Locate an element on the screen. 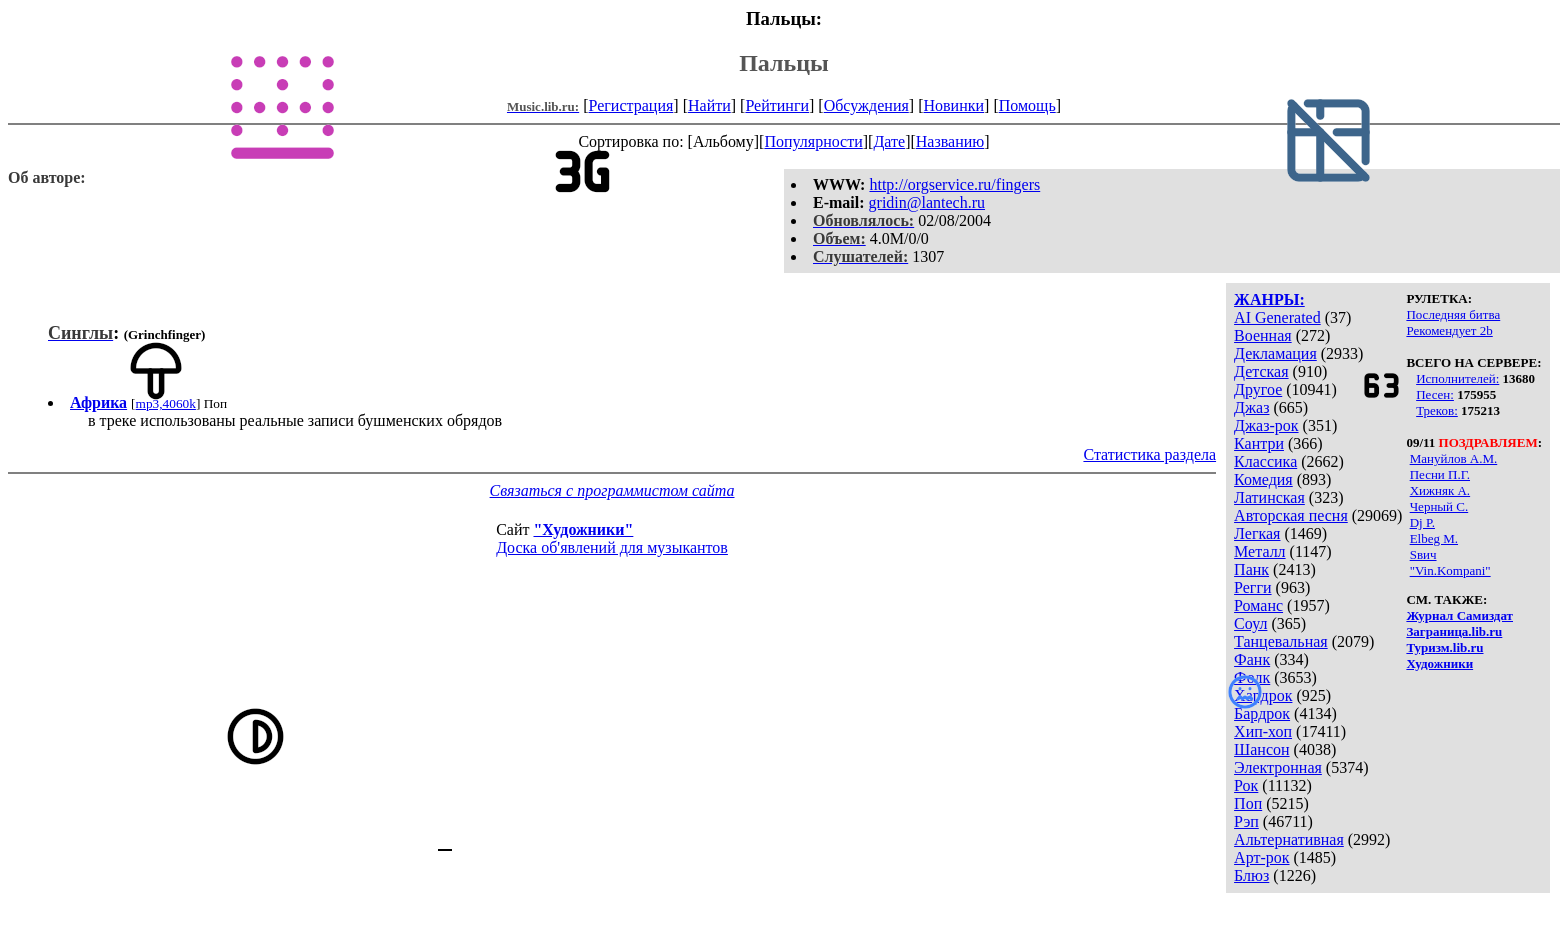  adjust display contrast settings is located at coordinates (255, 736).